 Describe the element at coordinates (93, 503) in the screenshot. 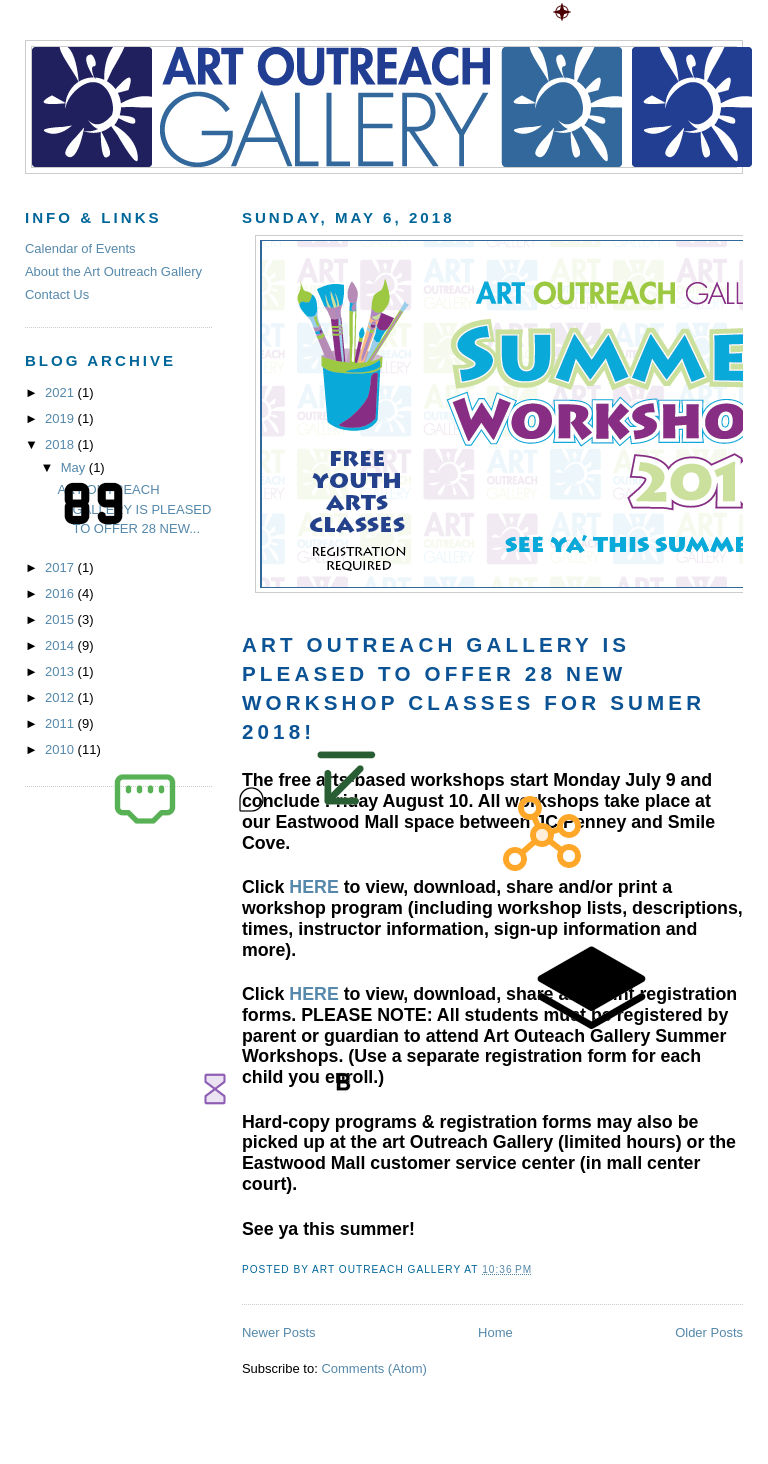

I see `displays the number 89 as a count or badge indicator` at that location.